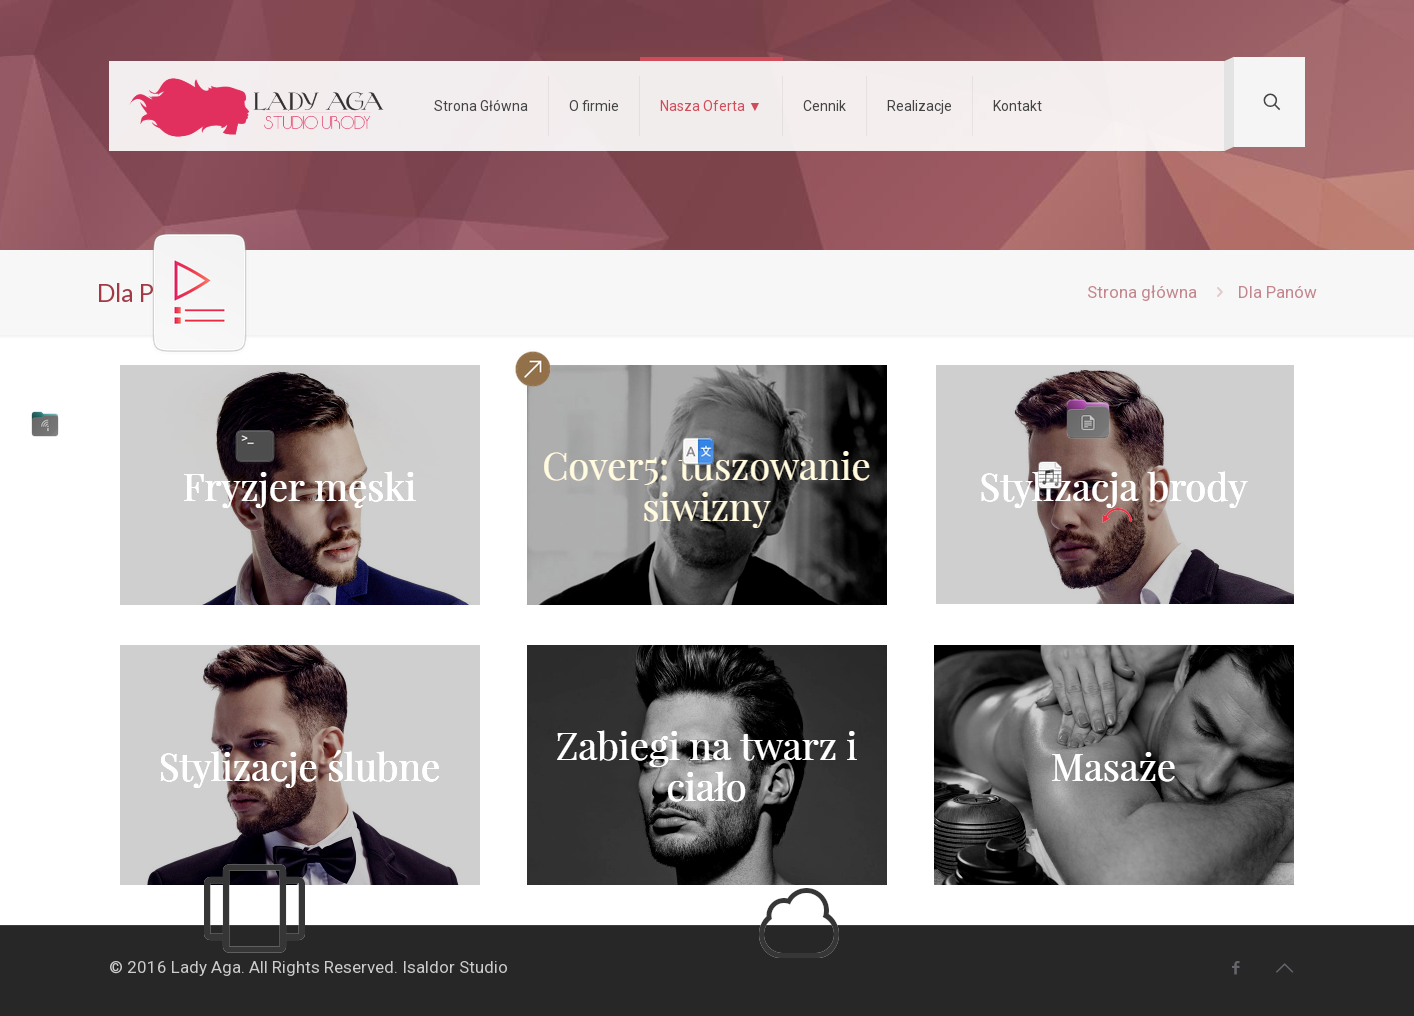 The image size is (1414, 1016). I want to click on access language and translation settings, so click(698, 451).